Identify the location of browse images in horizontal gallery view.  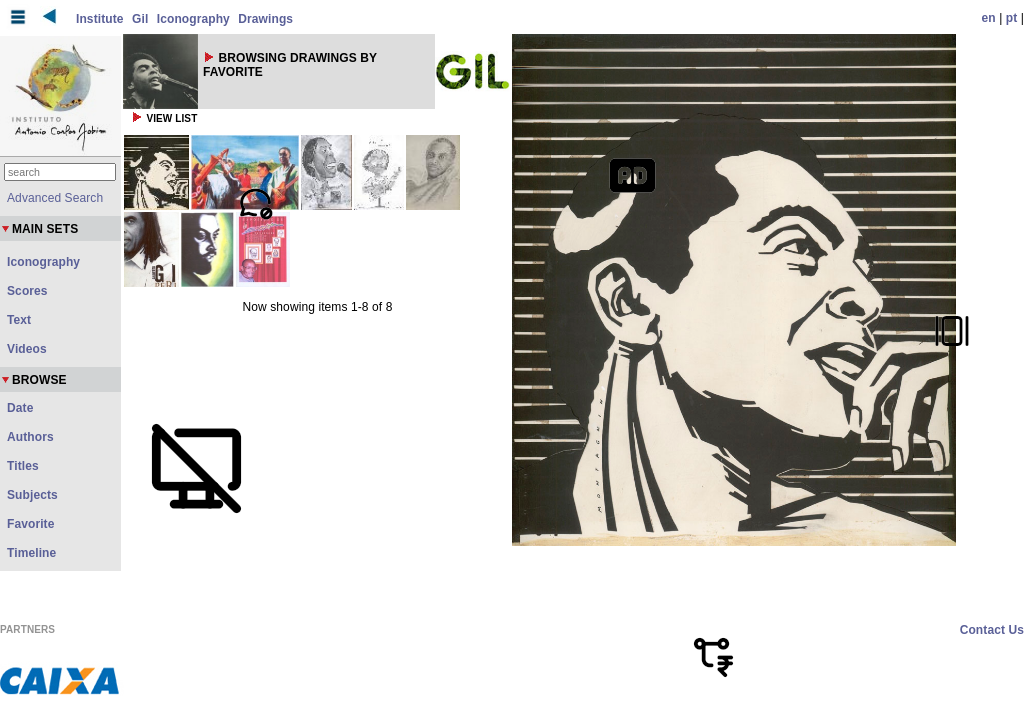
(952, 331).